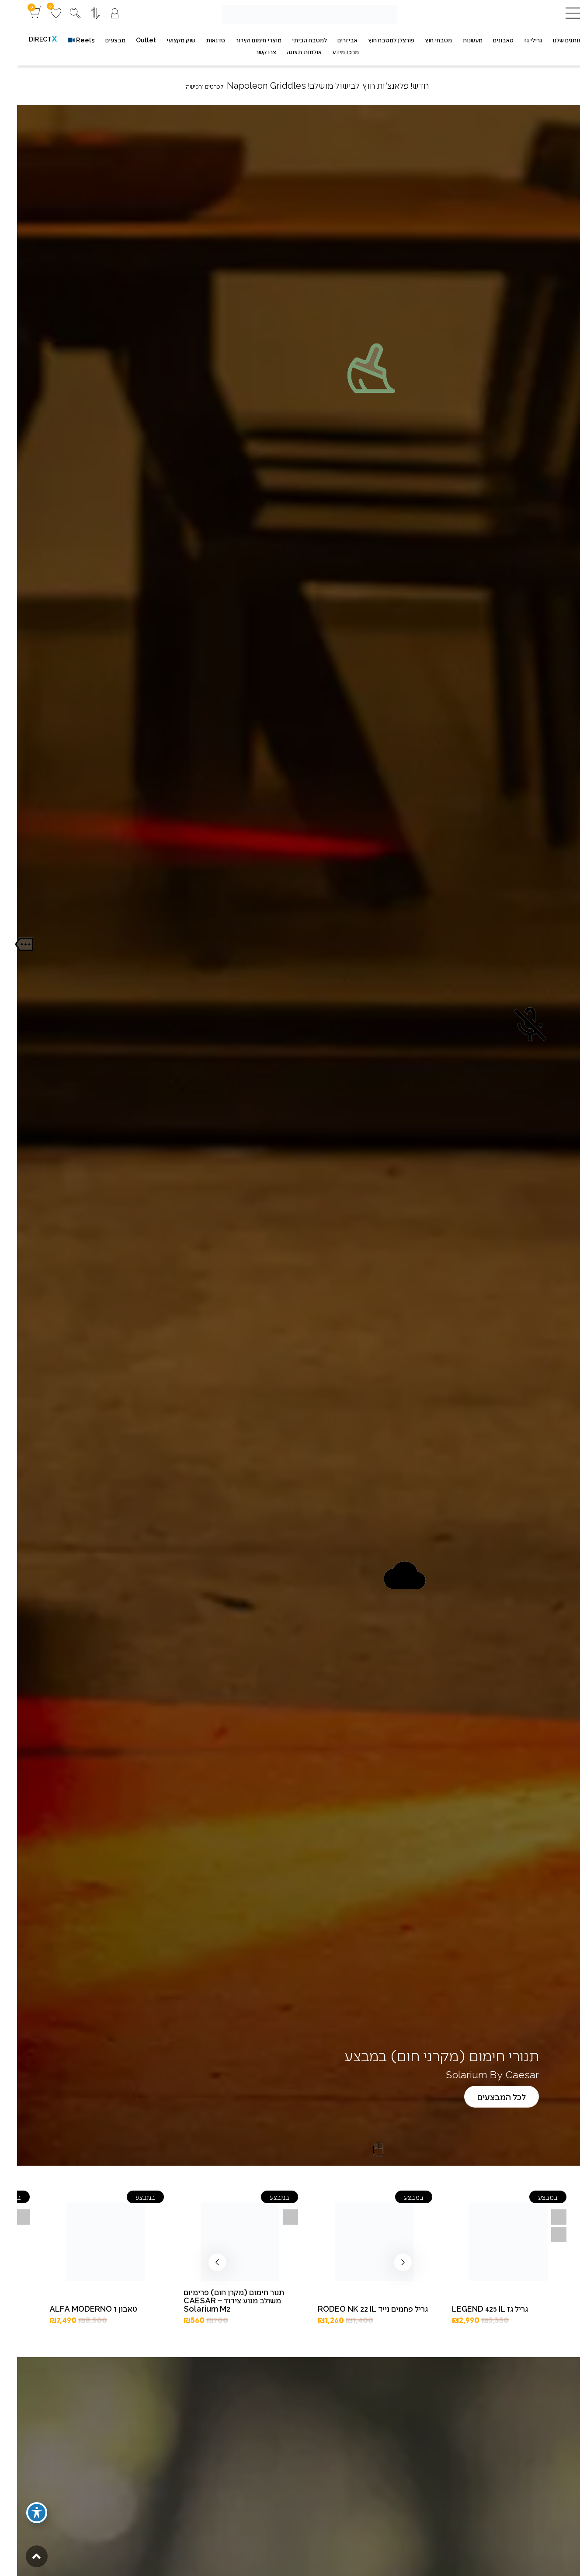 The width and height of the screenshot is (580, 2576). What do you see at coordinates (405, 1575) in the screenshot?
I see `access cloud storage` at bounding box center [405, 1575].